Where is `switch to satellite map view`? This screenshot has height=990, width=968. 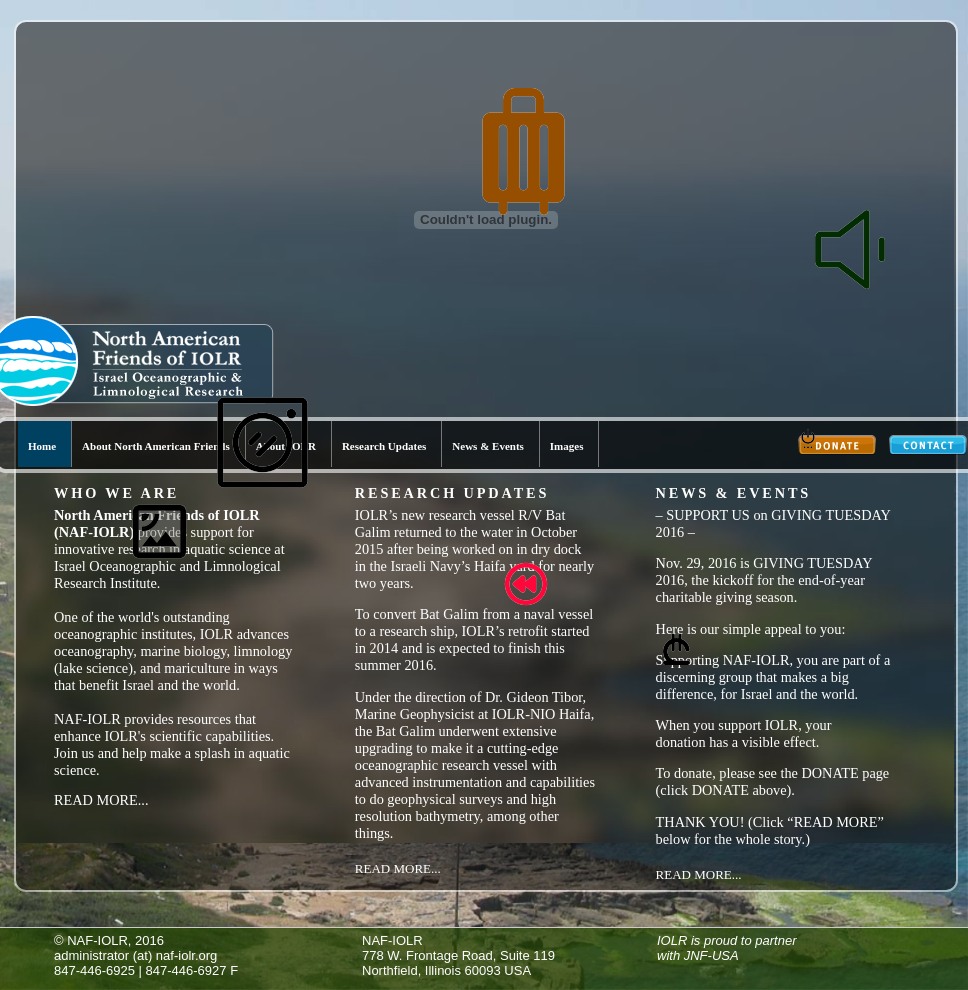 switch to satellite map view is located at coordinates (159, 531).